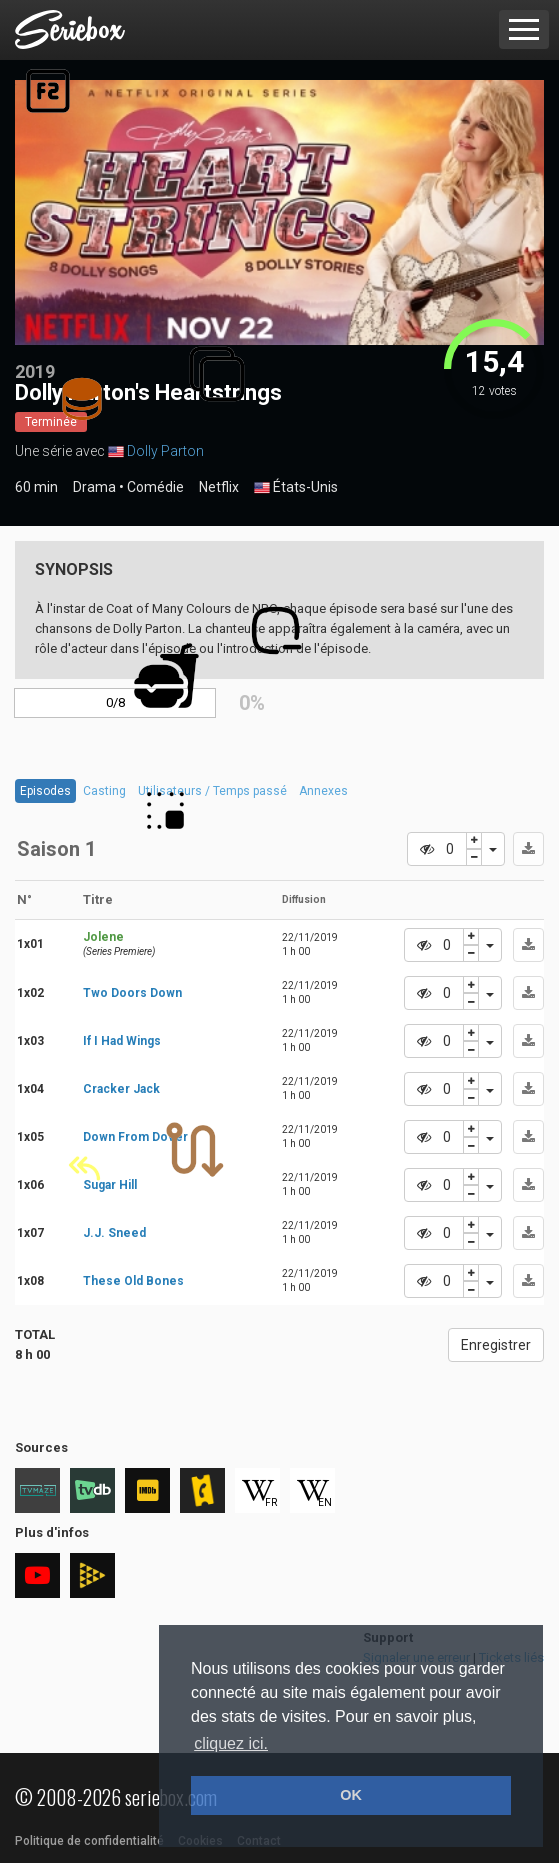 The image size is (559, 1863). Describe the element at coordinates (165, 810) in the screenshot. I see `align content to bottom-right corner` at that location.